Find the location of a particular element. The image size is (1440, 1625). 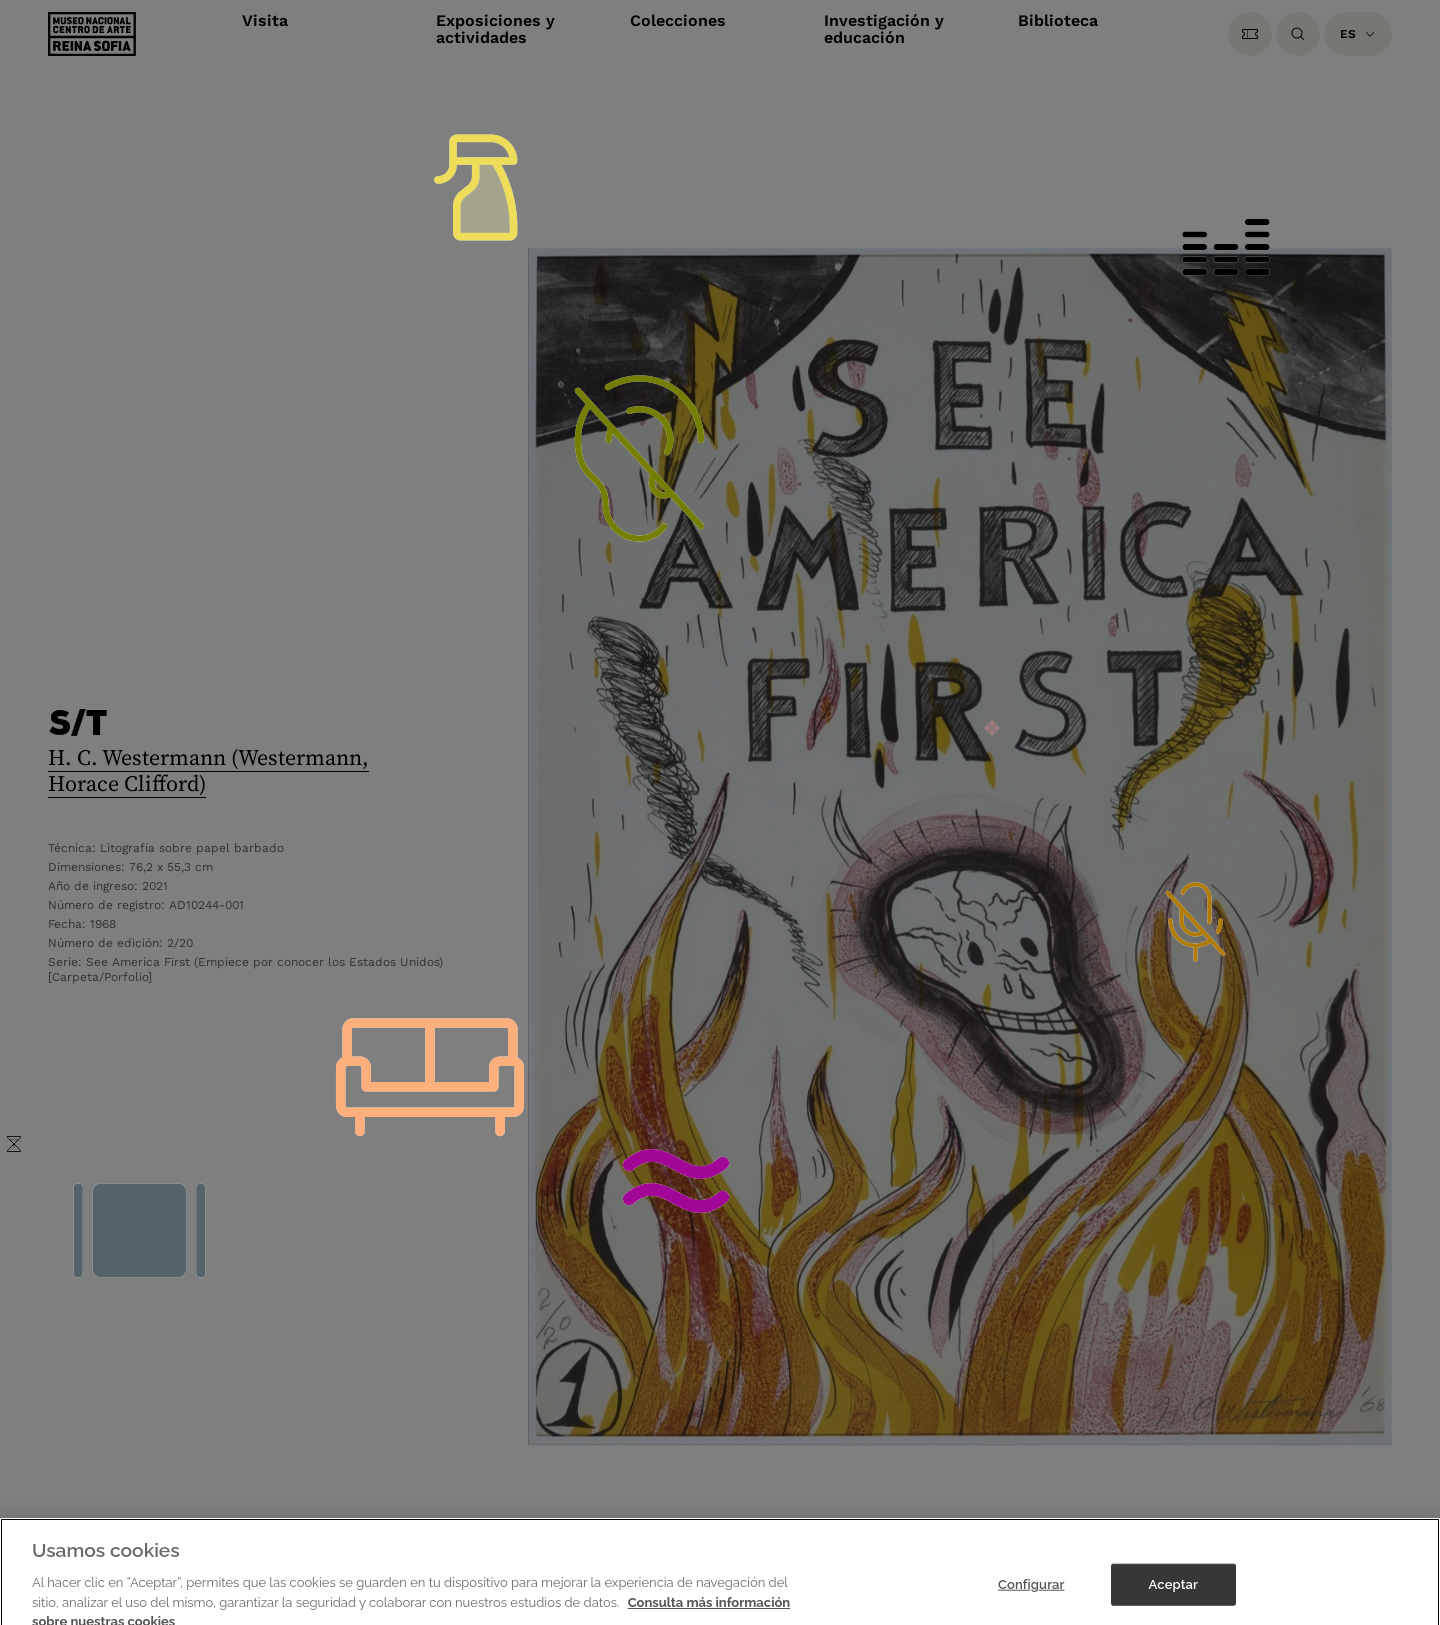

adjust audio equalizer settings is located at coordinates (1226, 247).